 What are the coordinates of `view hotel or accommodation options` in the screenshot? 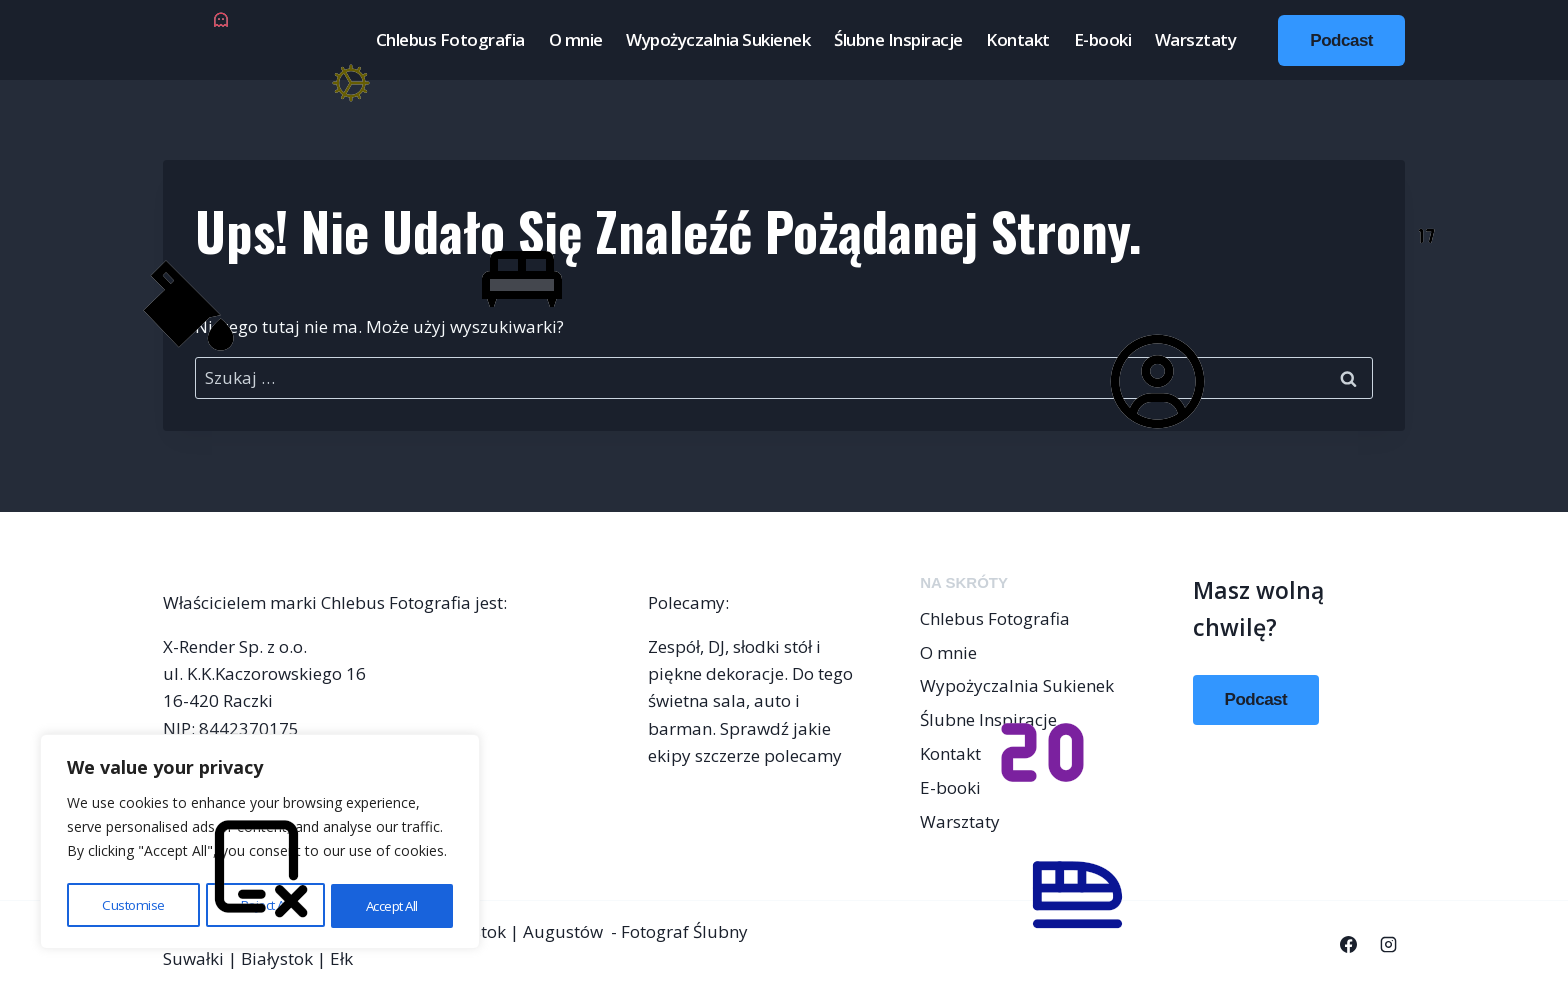 It's located at (522, 279).